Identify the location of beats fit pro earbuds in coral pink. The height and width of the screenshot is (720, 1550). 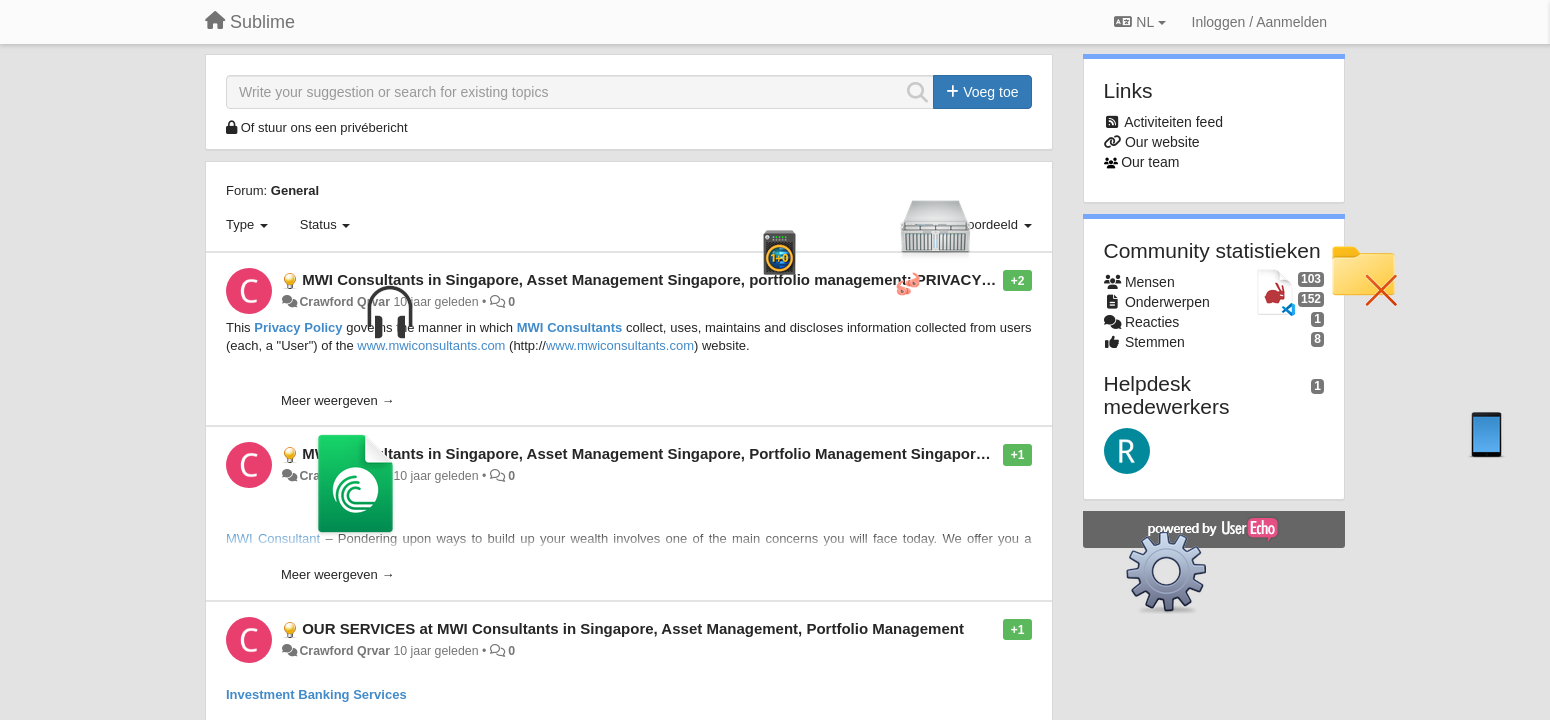
(908, 284).